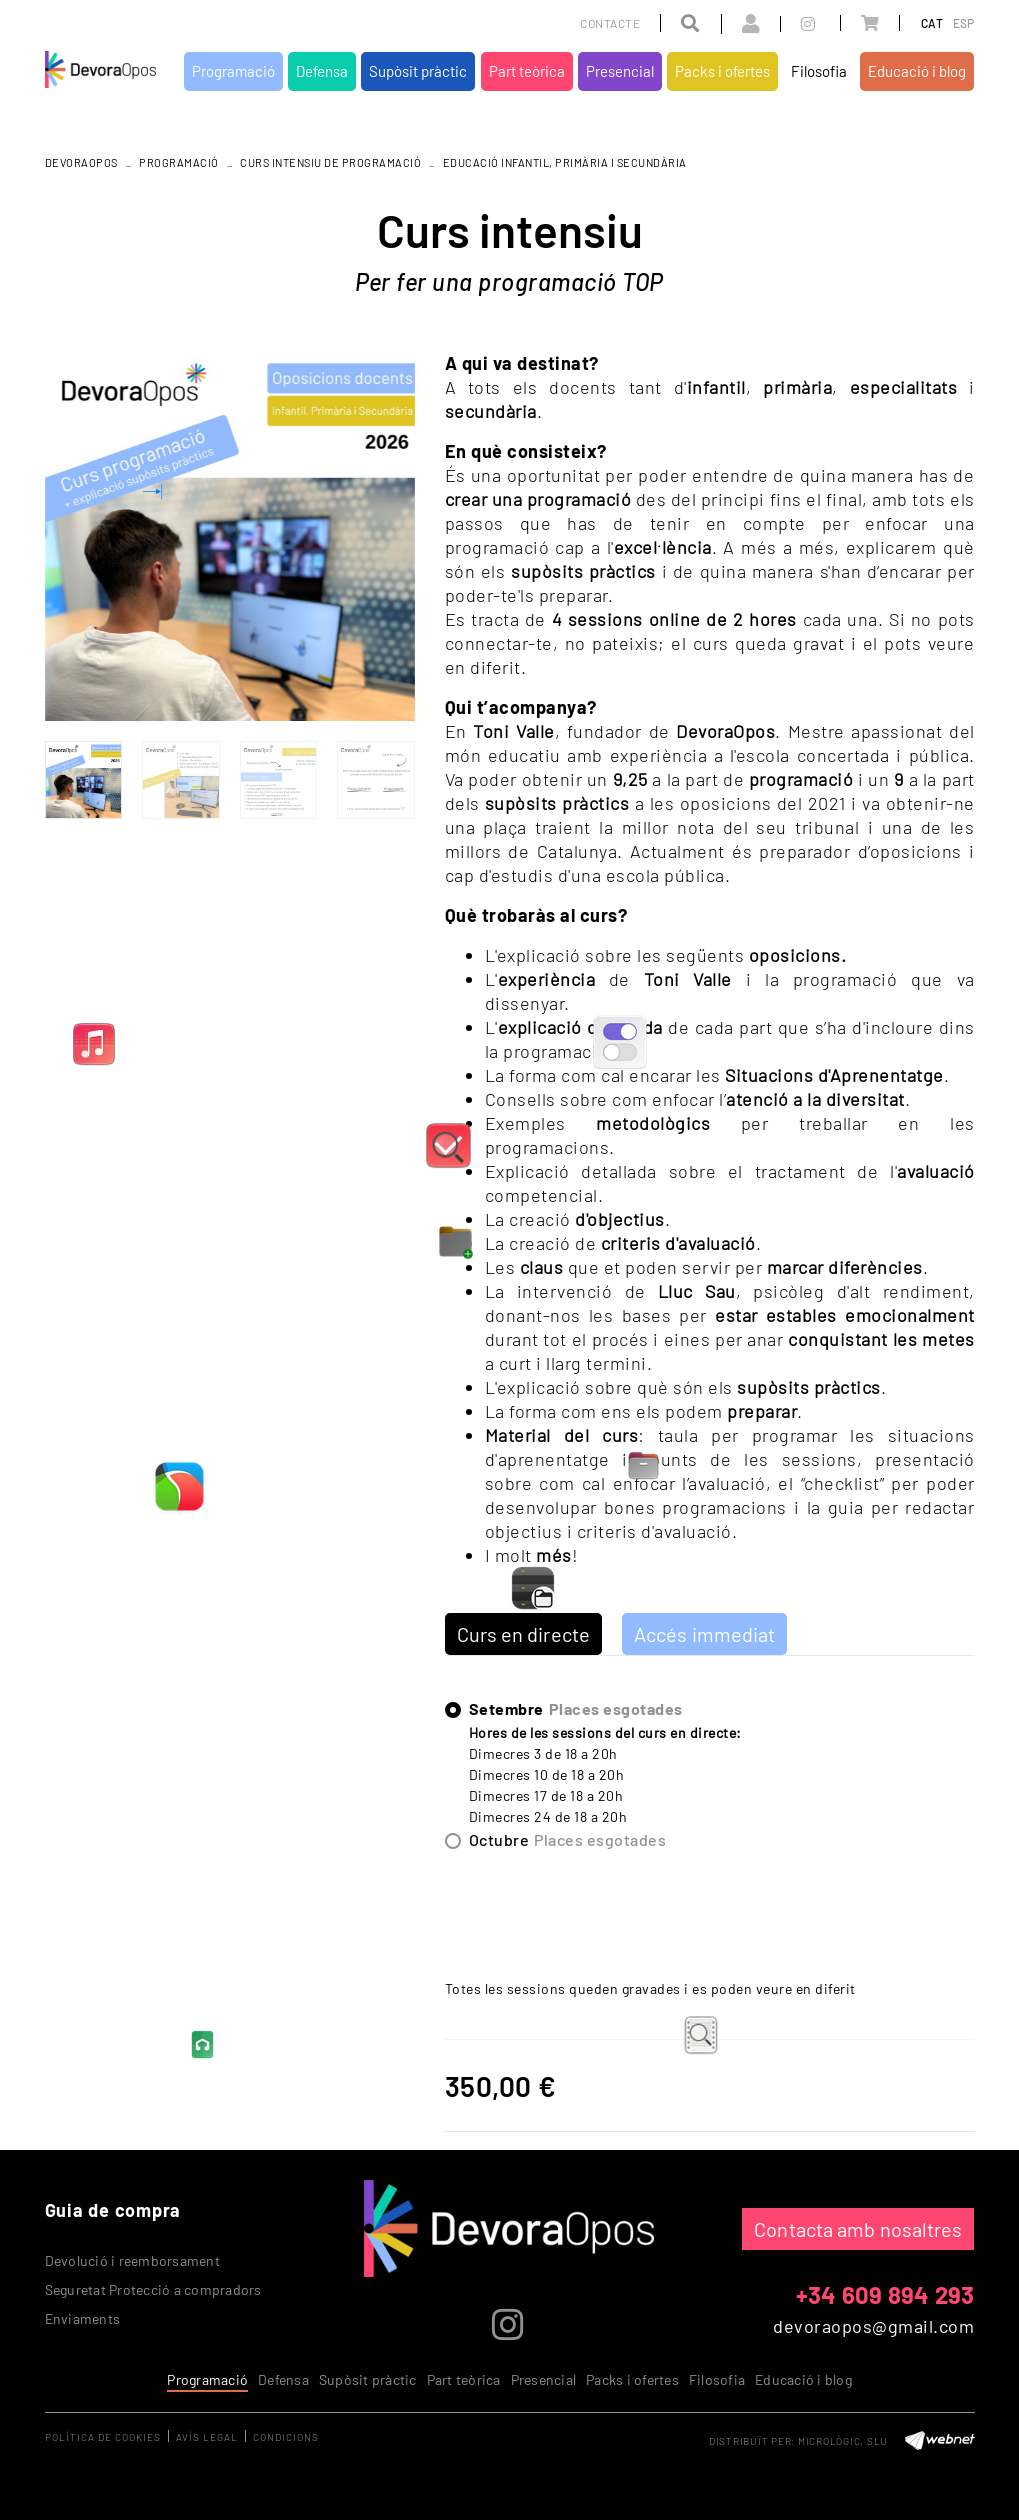 Image resolution: width=1019 pixels, height=2520 pixels. I want to click on open system configuration tool, so click(448, 1145).